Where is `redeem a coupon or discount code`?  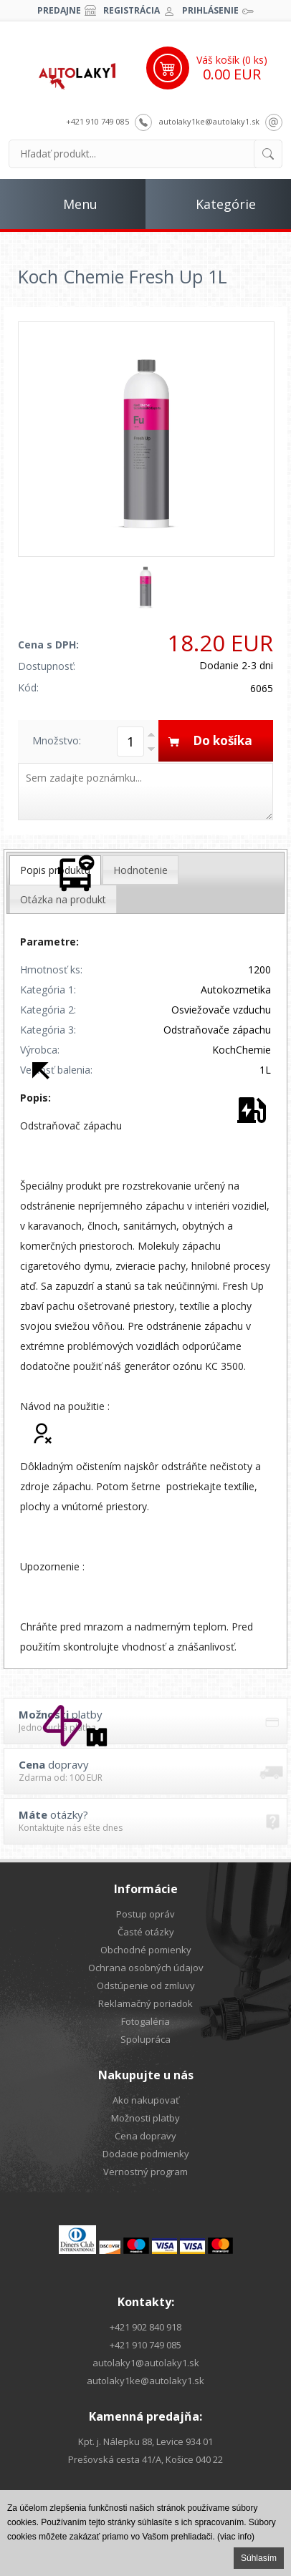
redeem a coupon or discount code is located at coordinates (97, 1737).